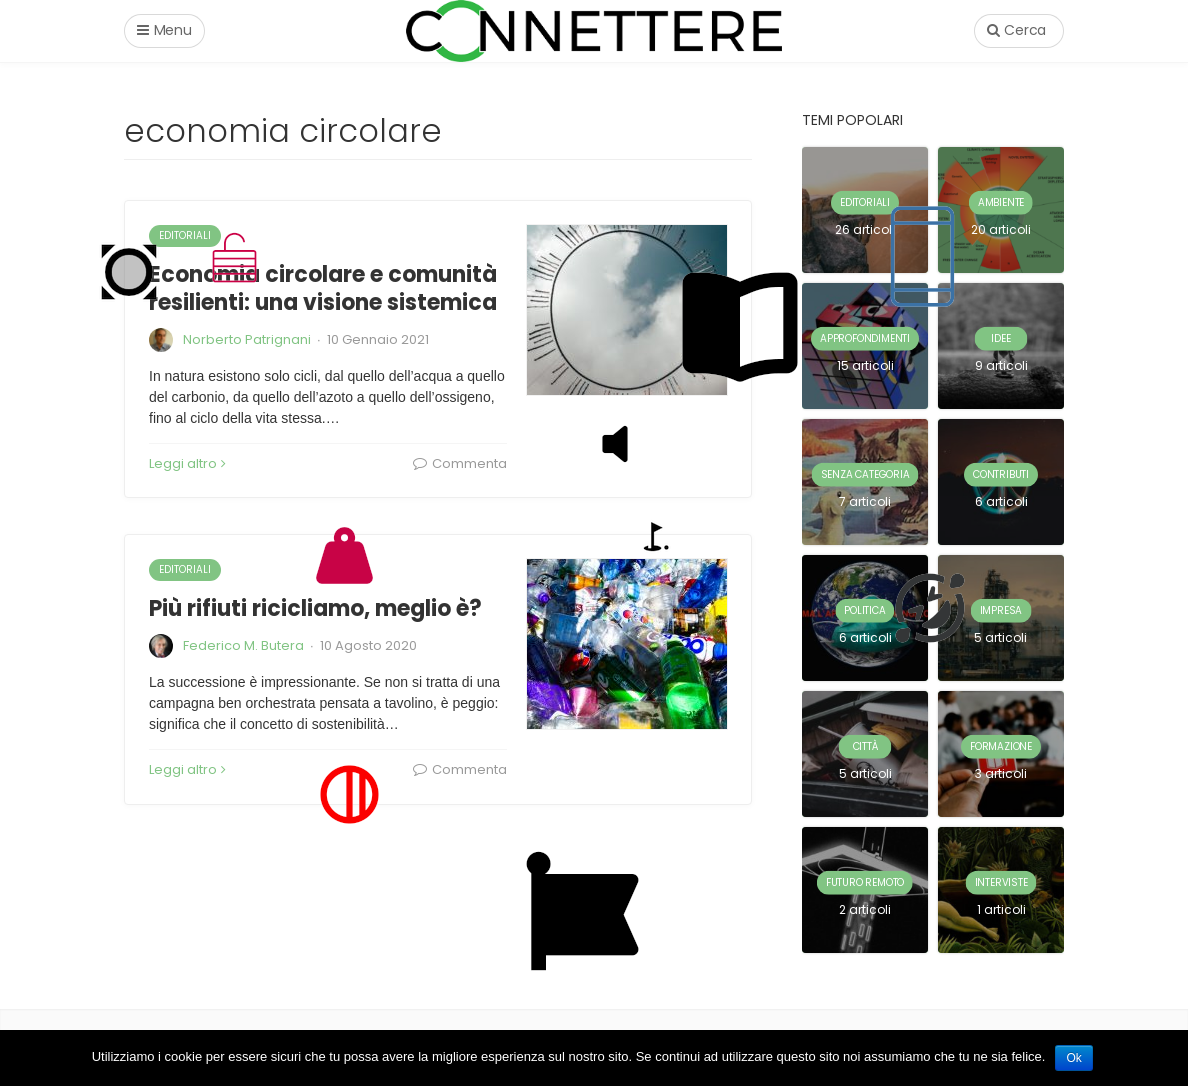 This screenshot has width=1188, height=1086. What do you see at coordinates (344, 555) in the screenshot?
I see `adjust weight or mass settings` at bounding box center [344, 555].